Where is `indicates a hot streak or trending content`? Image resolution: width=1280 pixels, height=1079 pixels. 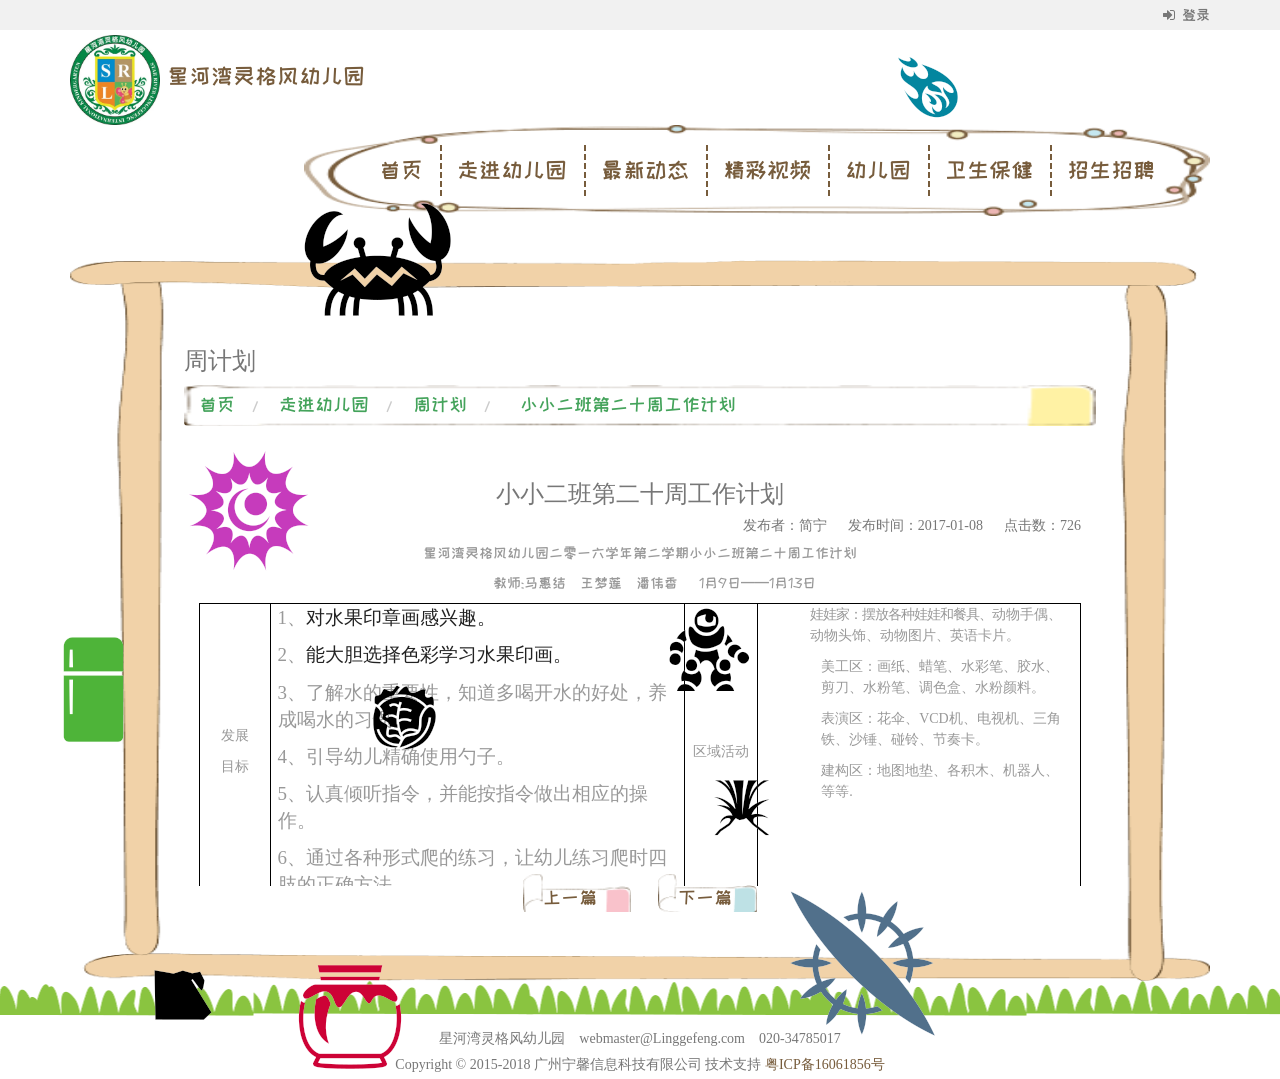
indicates a hot streak or trending content is located at coordinates (928, 87).